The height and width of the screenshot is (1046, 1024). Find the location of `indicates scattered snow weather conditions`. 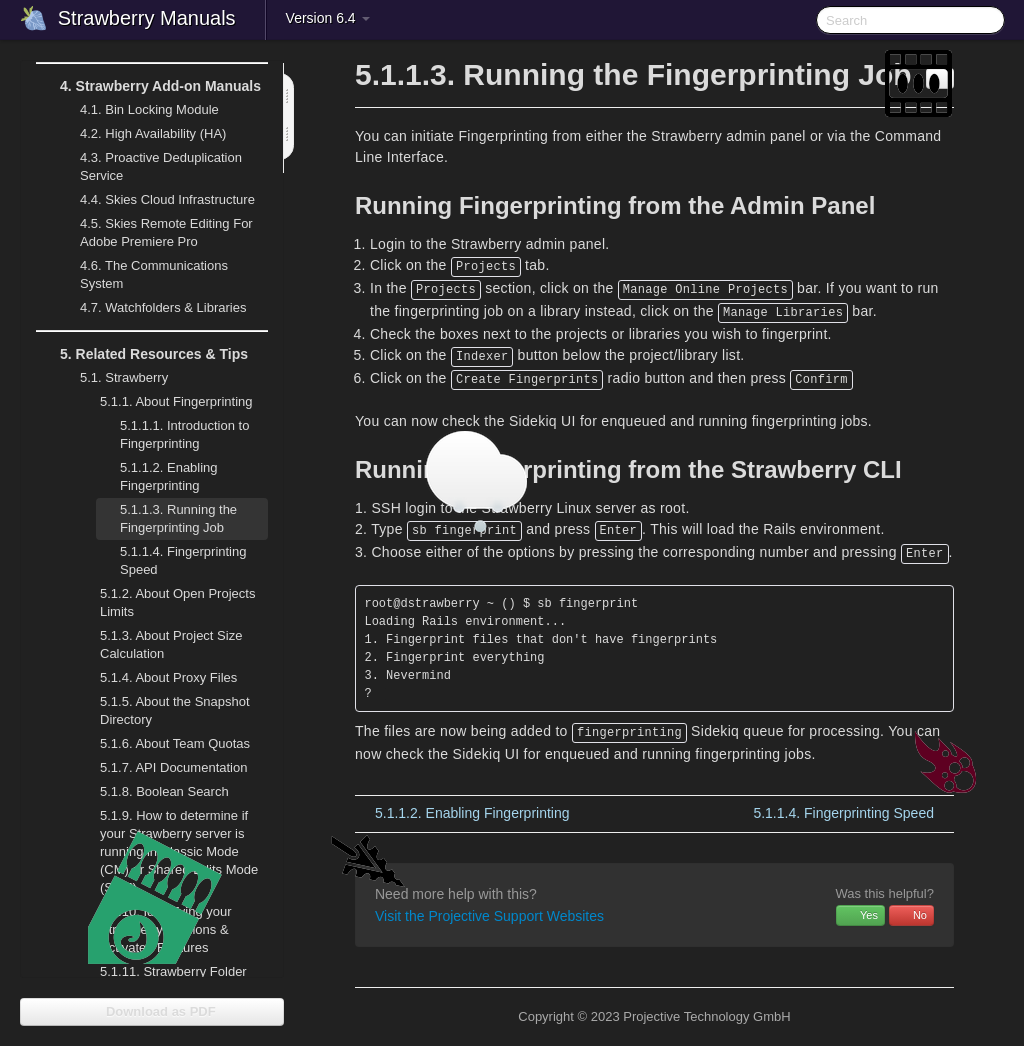

indicates scattered snow weather conditions is located at coordinates (476, 481).